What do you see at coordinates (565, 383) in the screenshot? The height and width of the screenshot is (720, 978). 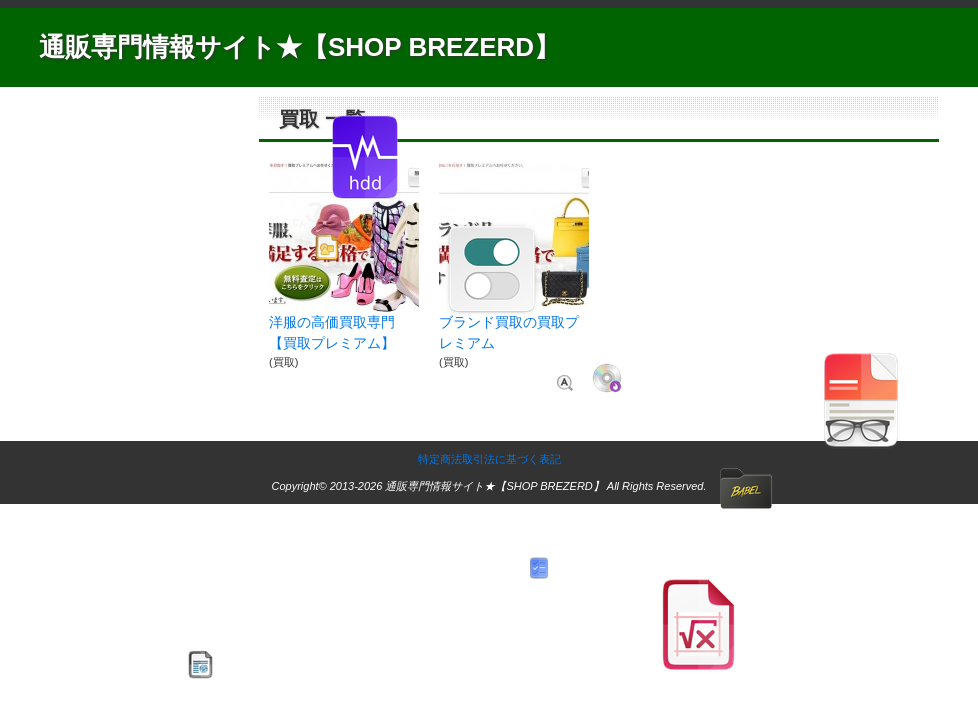 I see `search within file contents` at bounding box center [565, 383].